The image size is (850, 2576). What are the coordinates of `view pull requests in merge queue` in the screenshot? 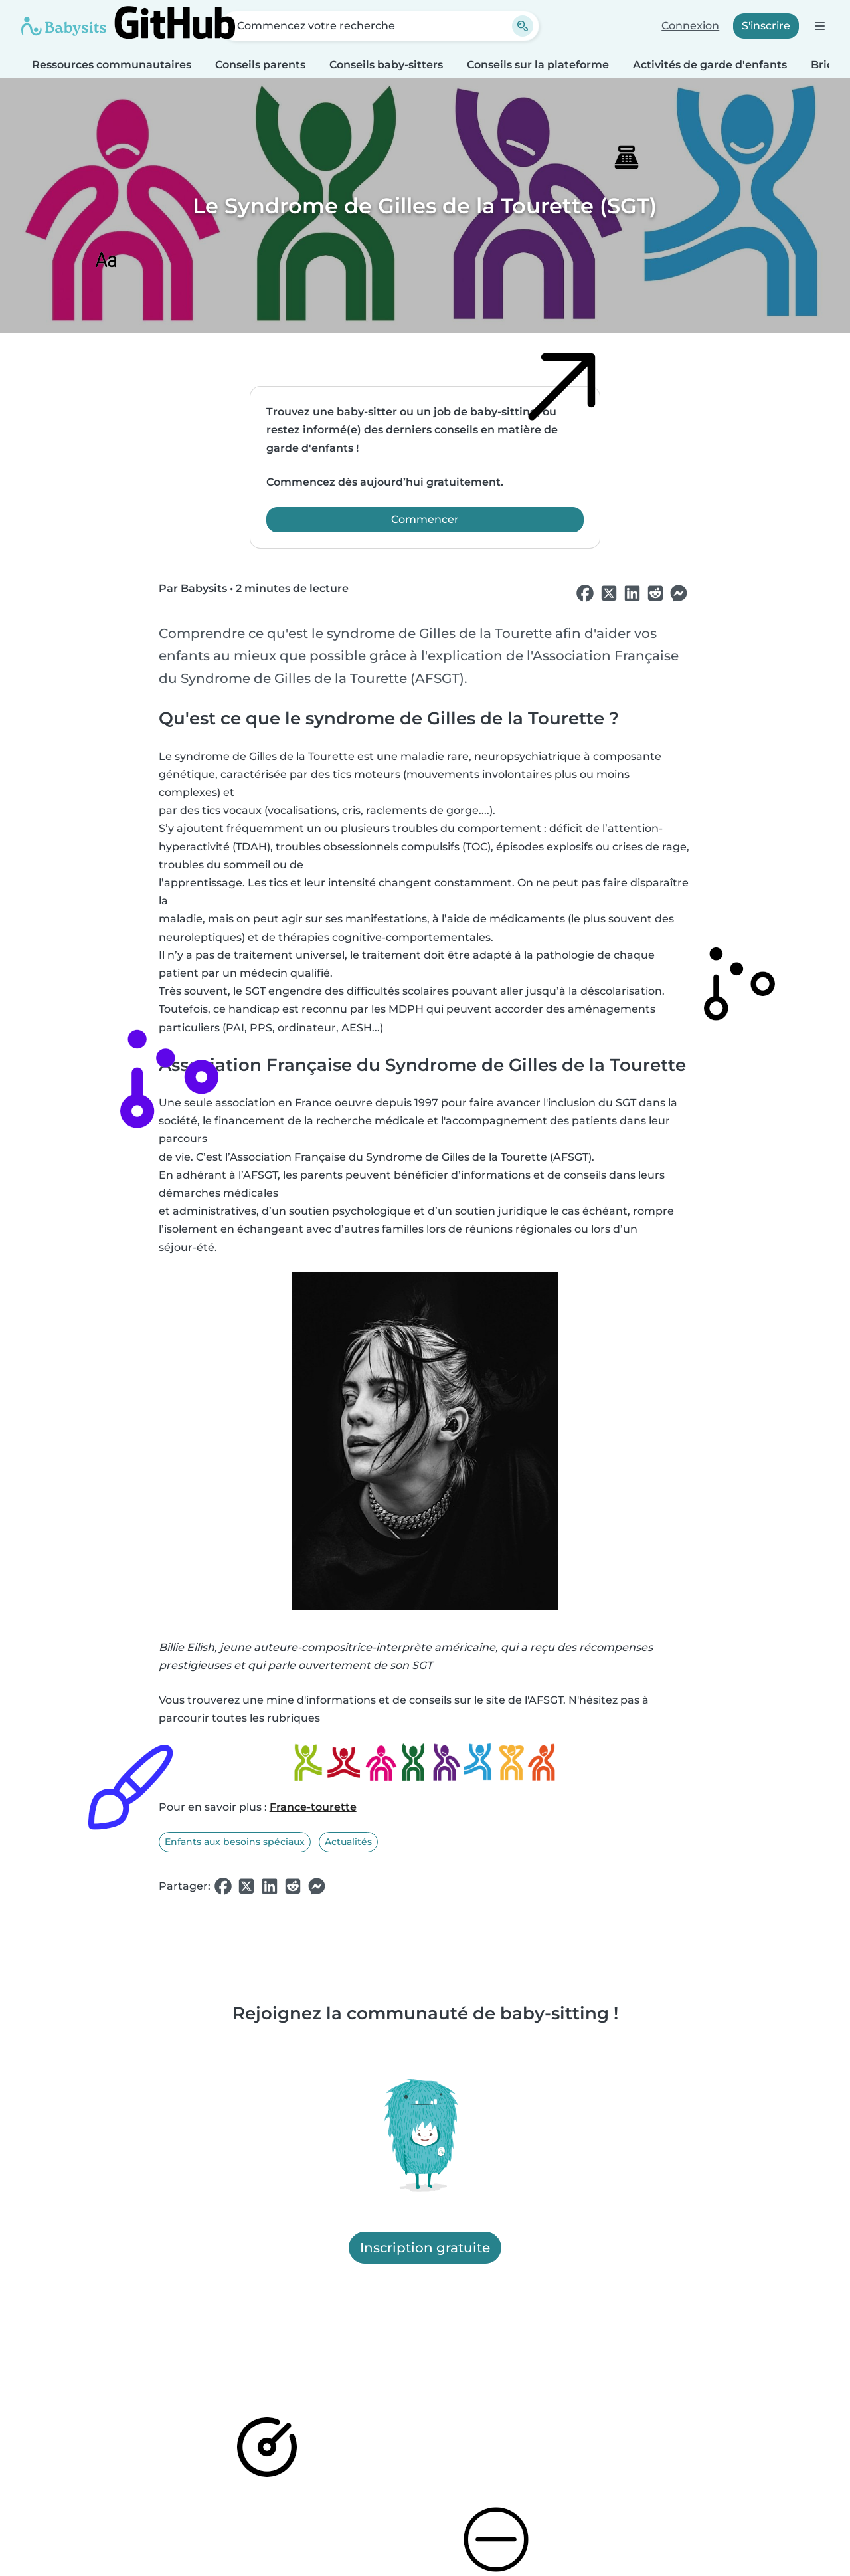 It's located at (169, 1075).